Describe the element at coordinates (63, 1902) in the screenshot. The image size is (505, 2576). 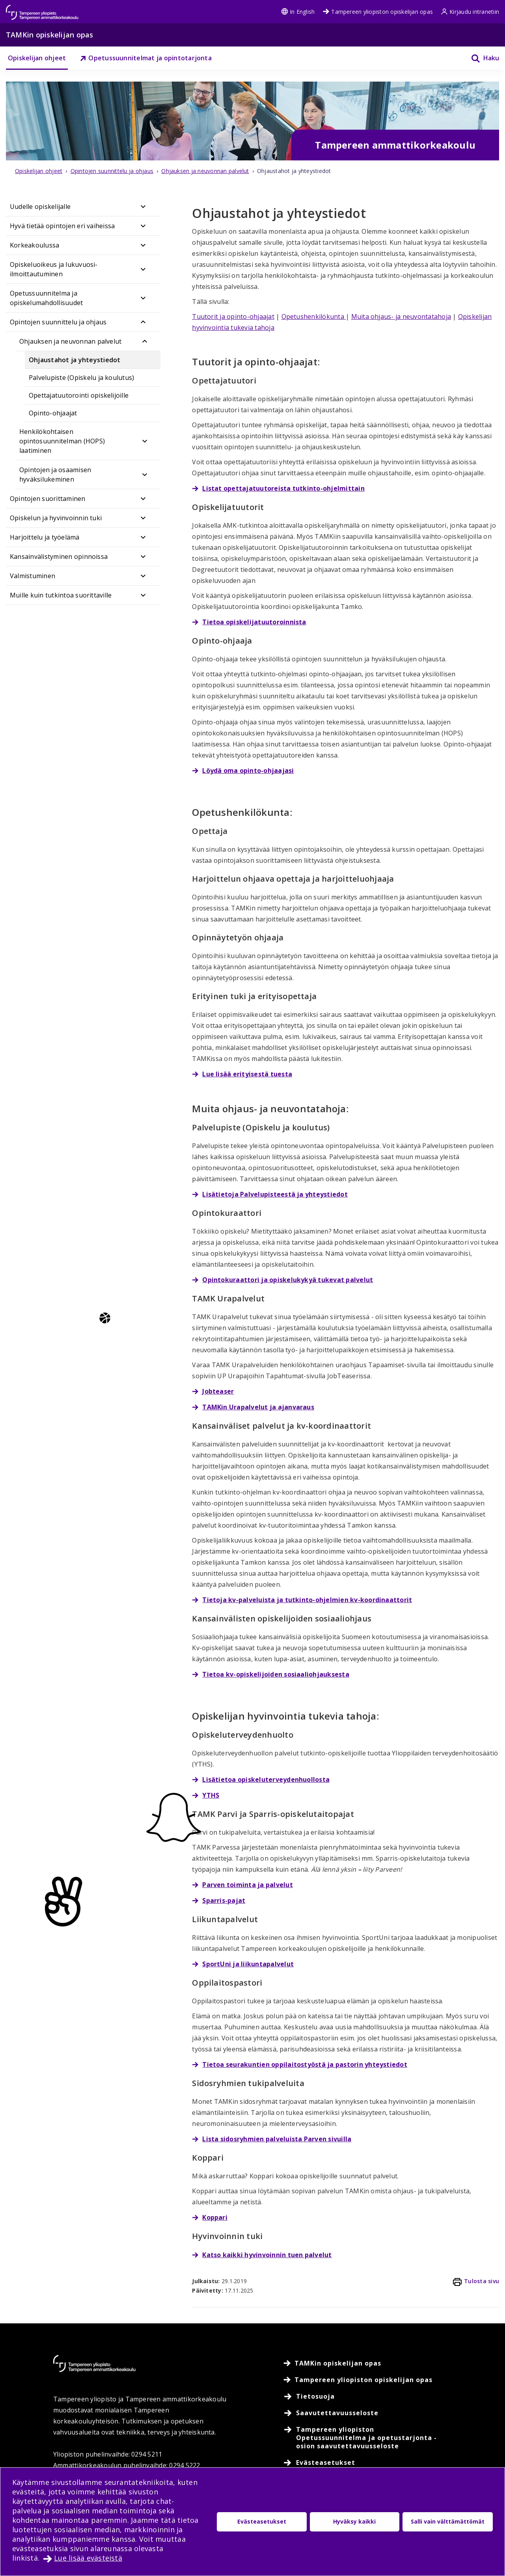
I see `send a peace sign or friendly gesture` at that location.